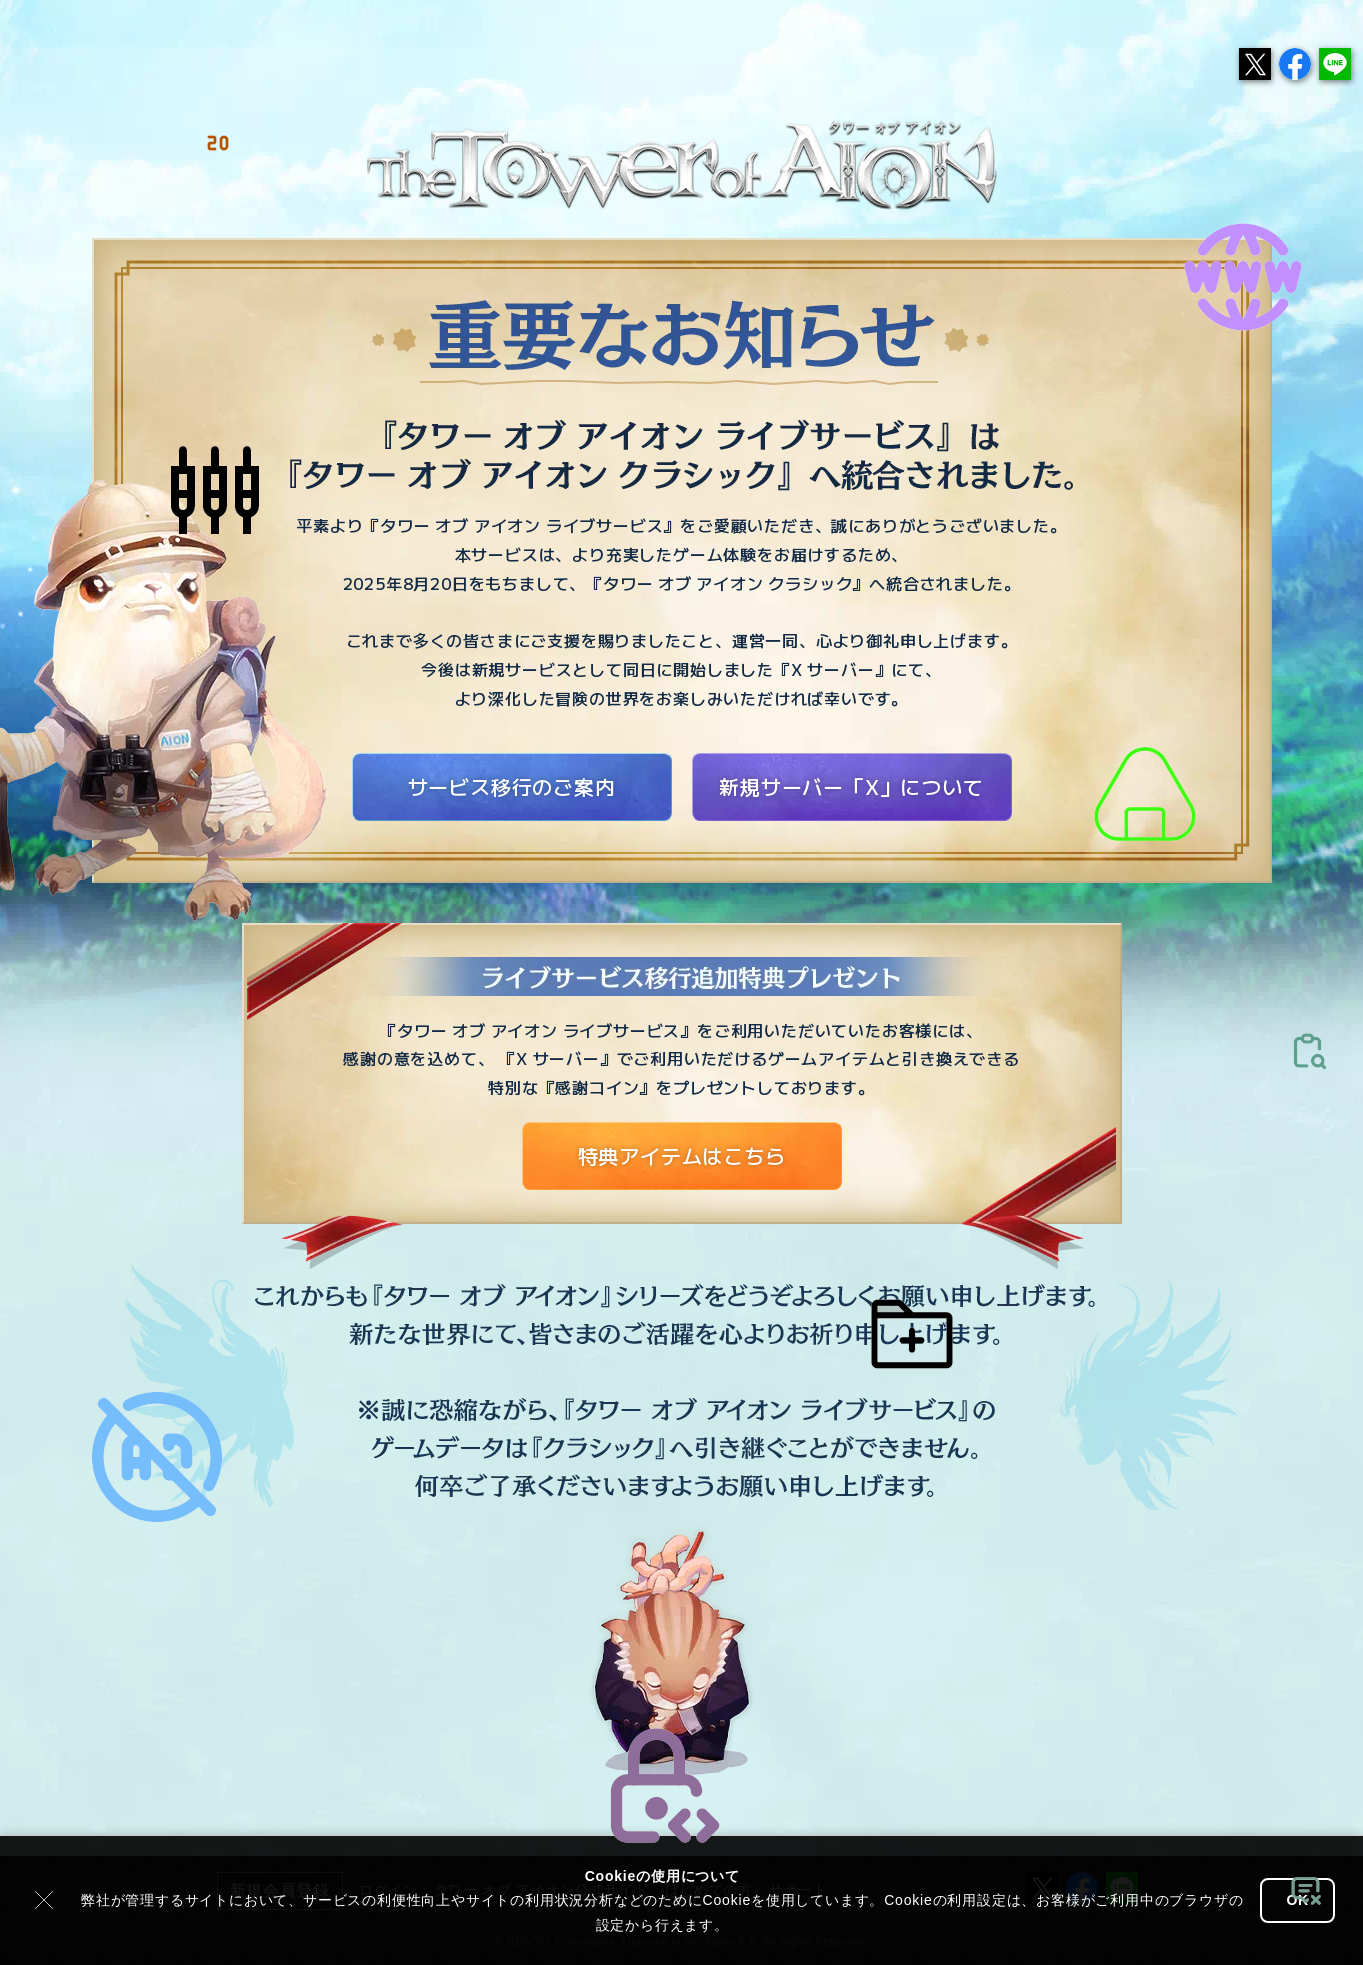 This screenshot has height=1965, width=1363. I want to click on search clipboard contents, so click(1307, 1050).